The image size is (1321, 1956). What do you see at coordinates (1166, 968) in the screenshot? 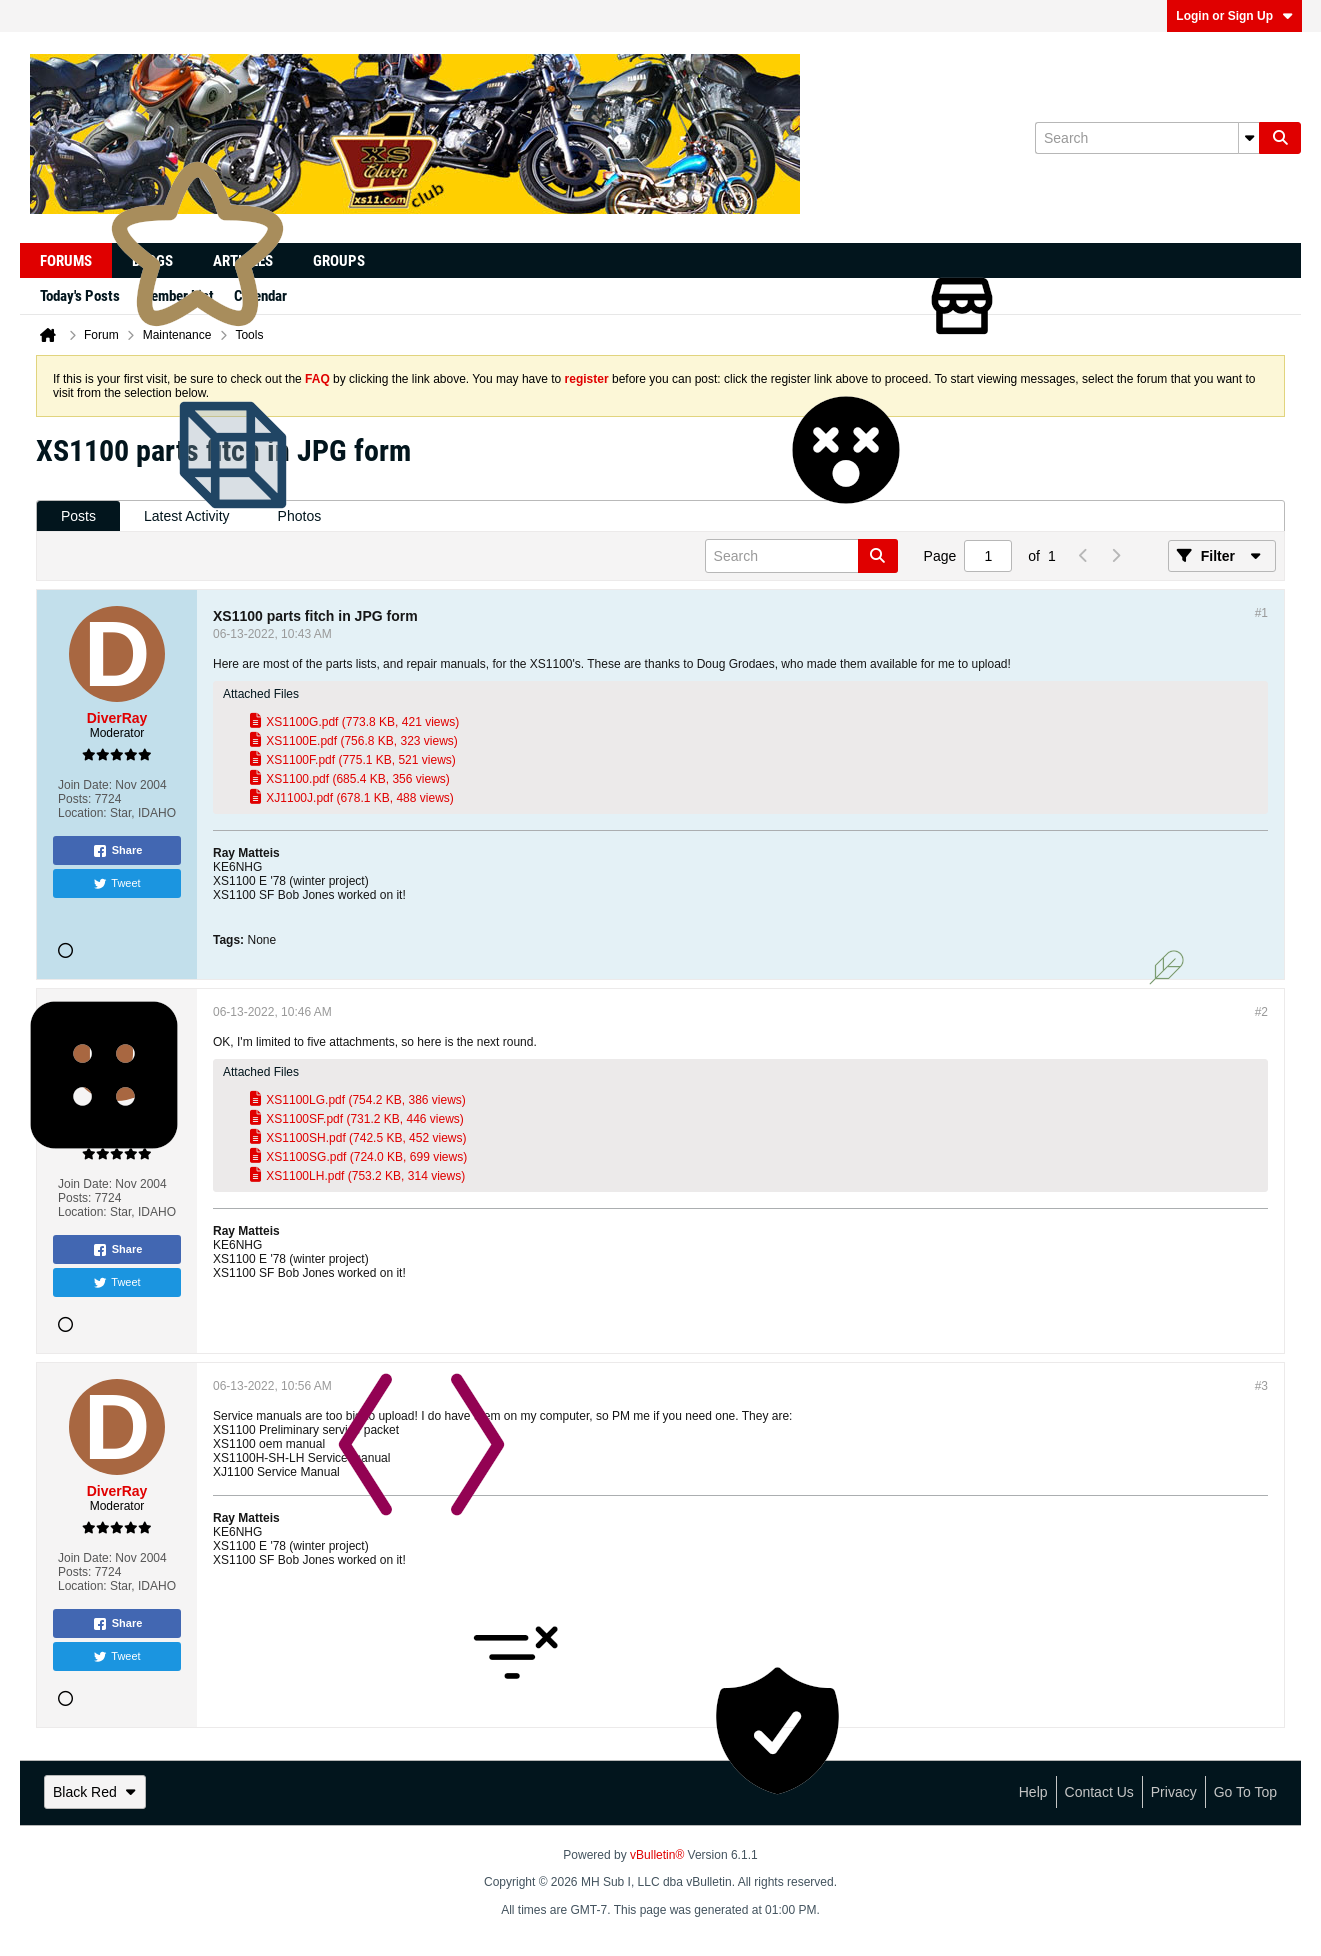
I see `compose a new post or message` at bounding box center [1166, 968].